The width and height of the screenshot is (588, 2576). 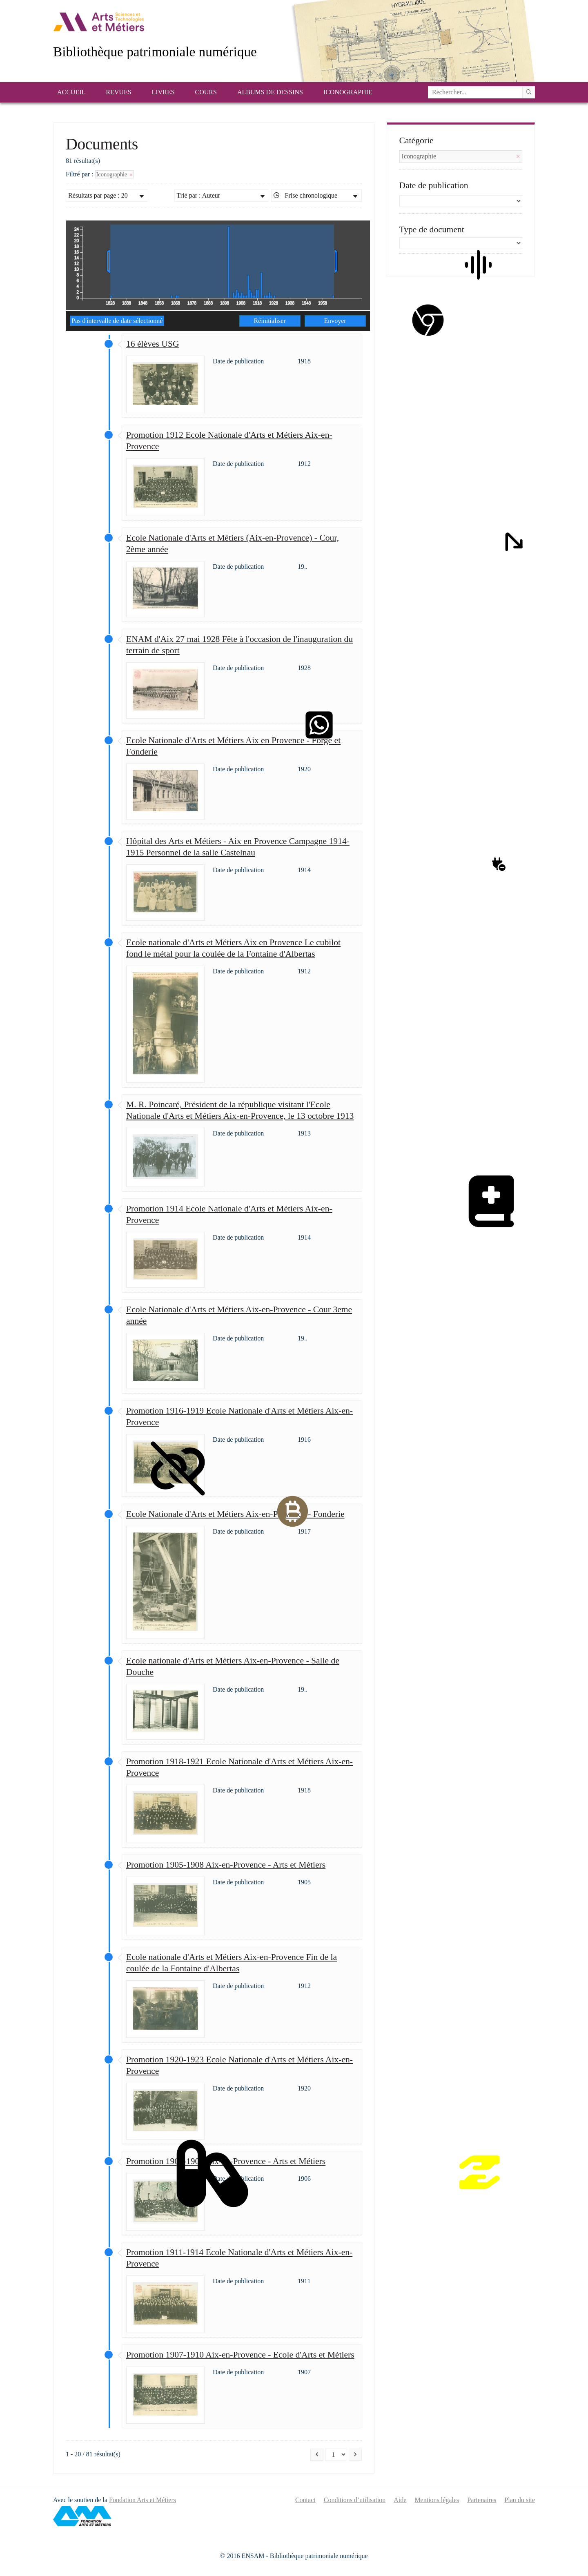 What do you see at coordinates (478, 265) in the screenshot?
I see `access audio equalizer settings` at bounding box center [478, 265].